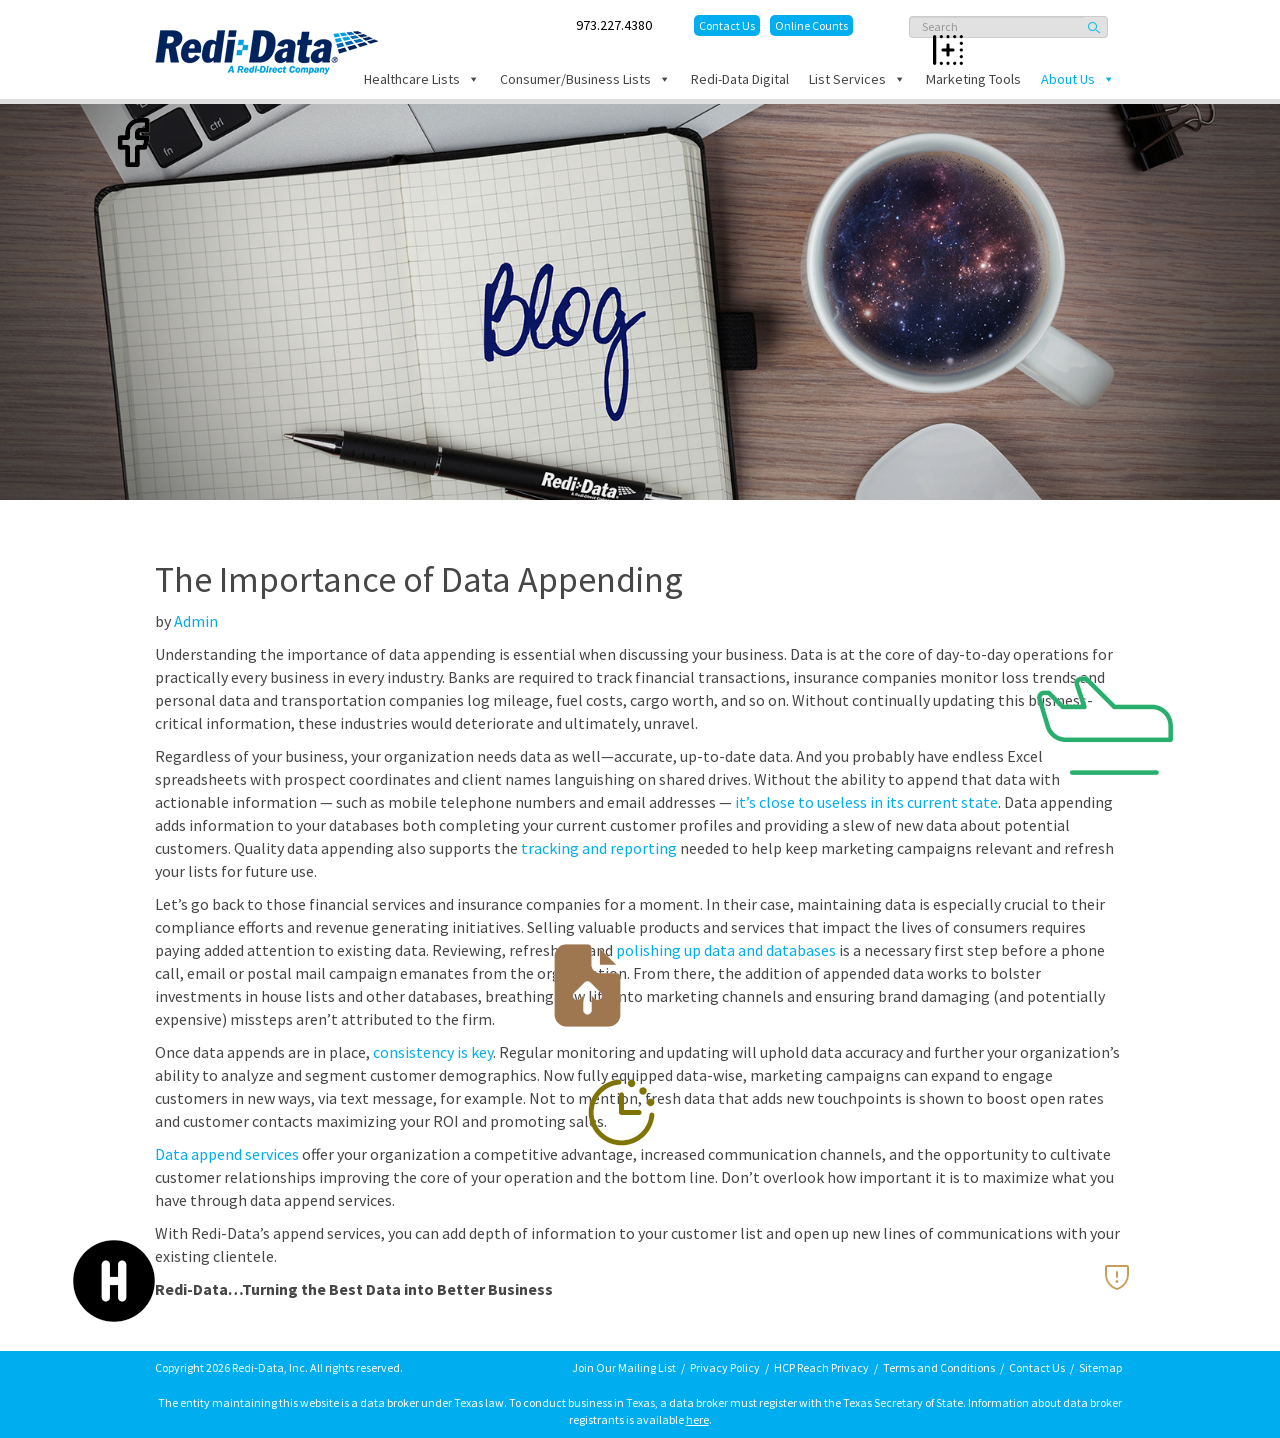 The height and width of the screenshot is (1438, 1280). I want to click on indicates flight mode is active, so click(1105, 721).